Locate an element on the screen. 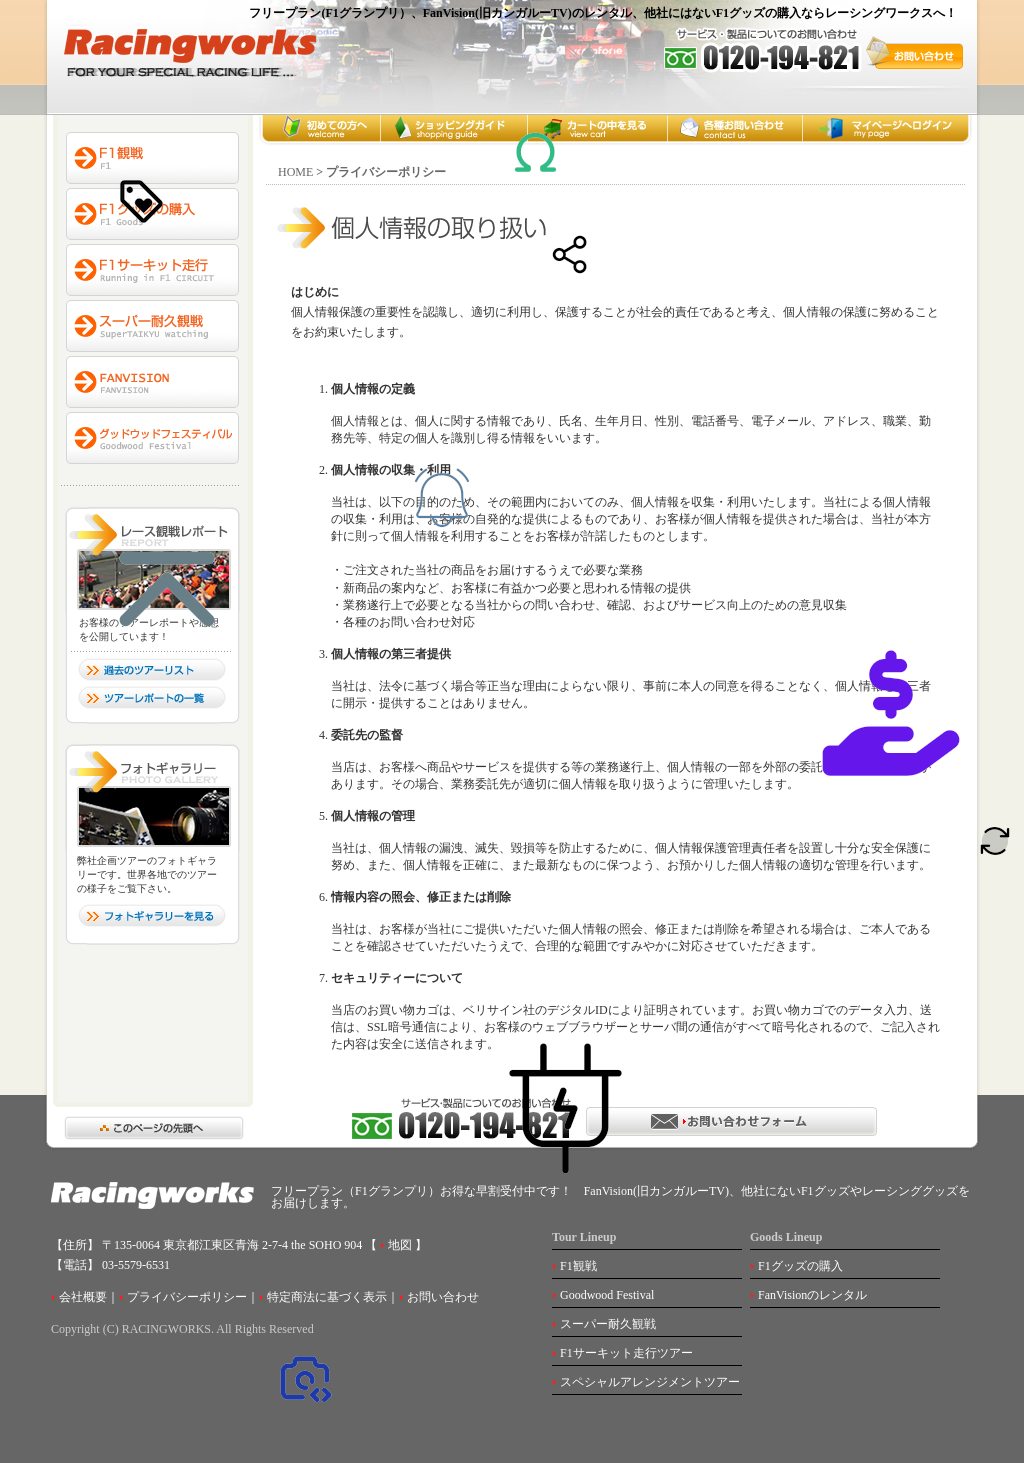  scan or capture code with camera is located at coordinates (305, 1378).